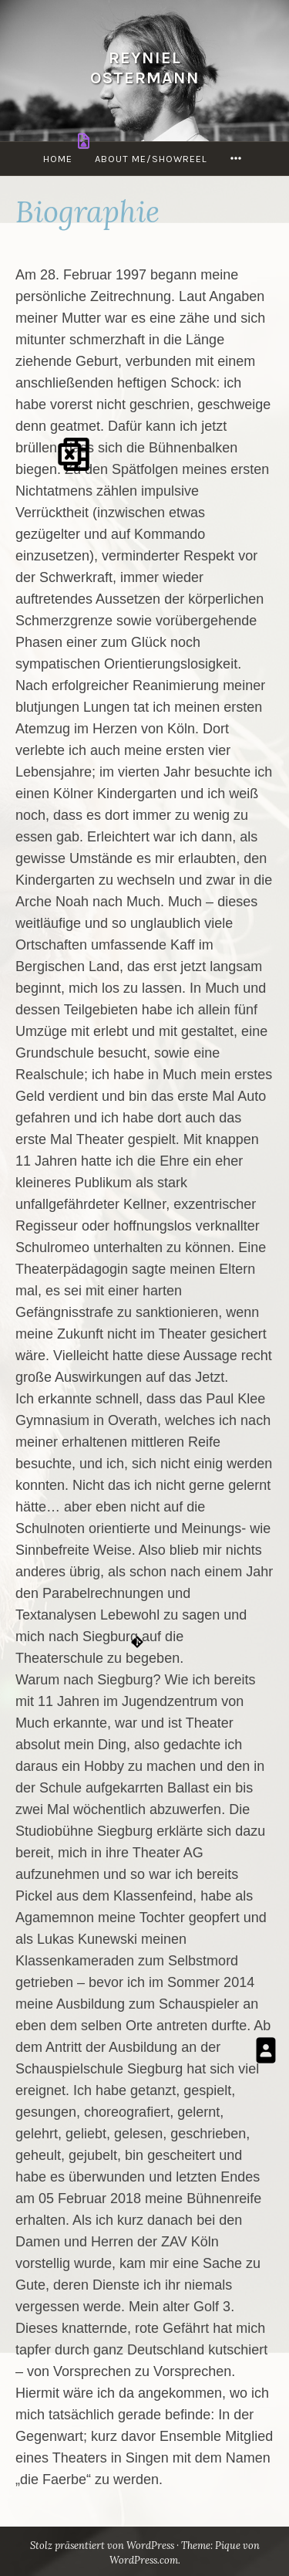 Image resolution: width=289 pixels, height=2576 pixels. I want to click on git version control logo, so click(137, 1642).